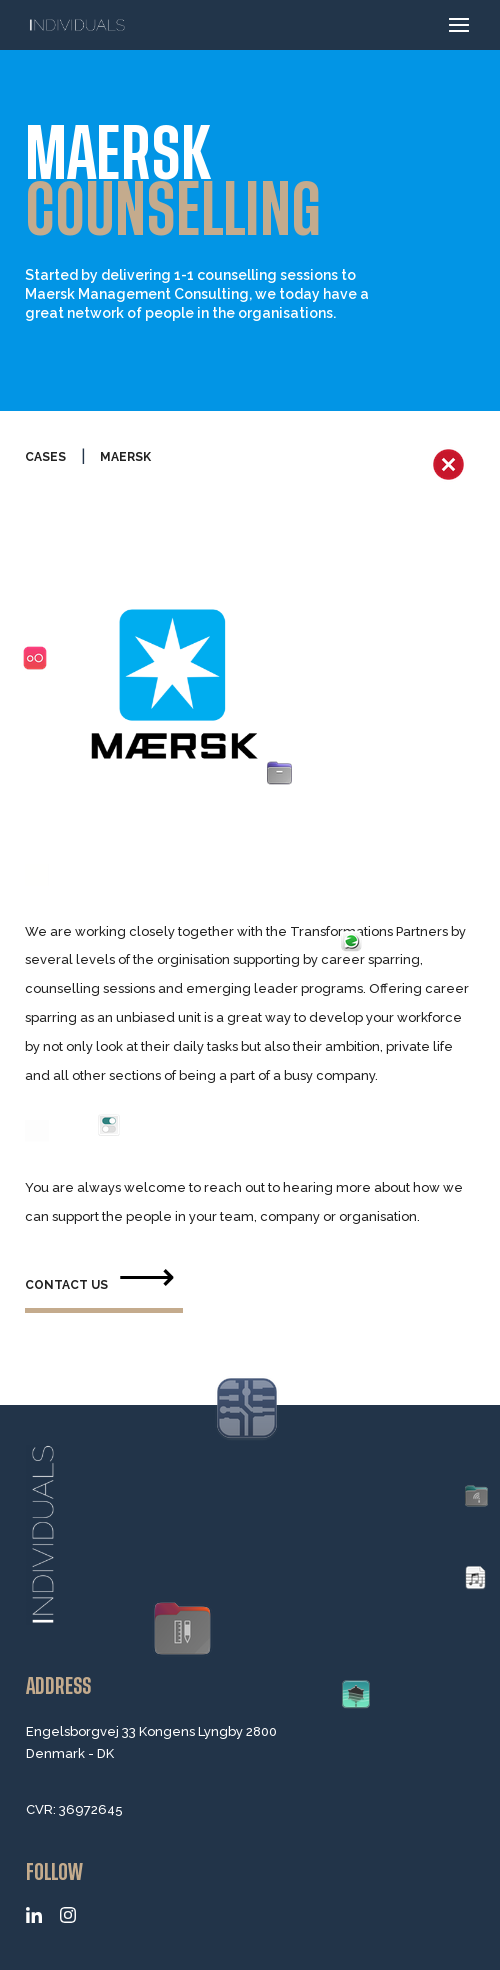 The image size is (500, 1970). What do you see at coordinates (35, 658) in the screenshot?
I see `launch genymotion android emulator` at bounding box center [35, 658].